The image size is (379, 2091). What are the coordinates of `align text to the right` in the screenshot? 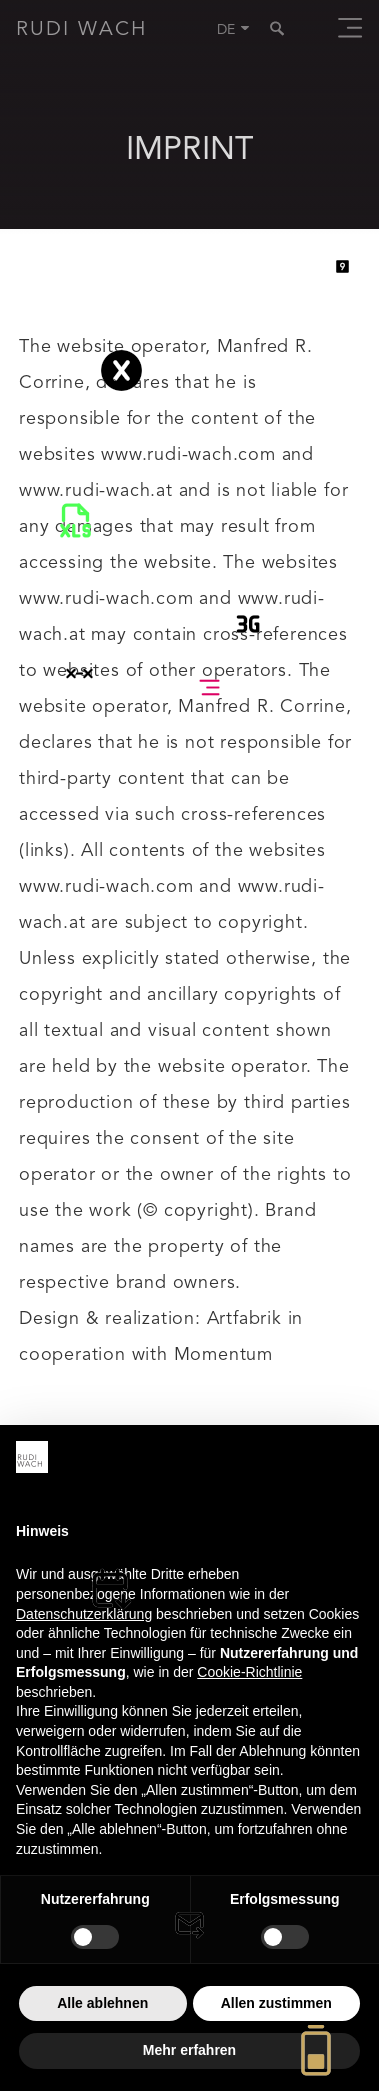 It's located at (209, 687).